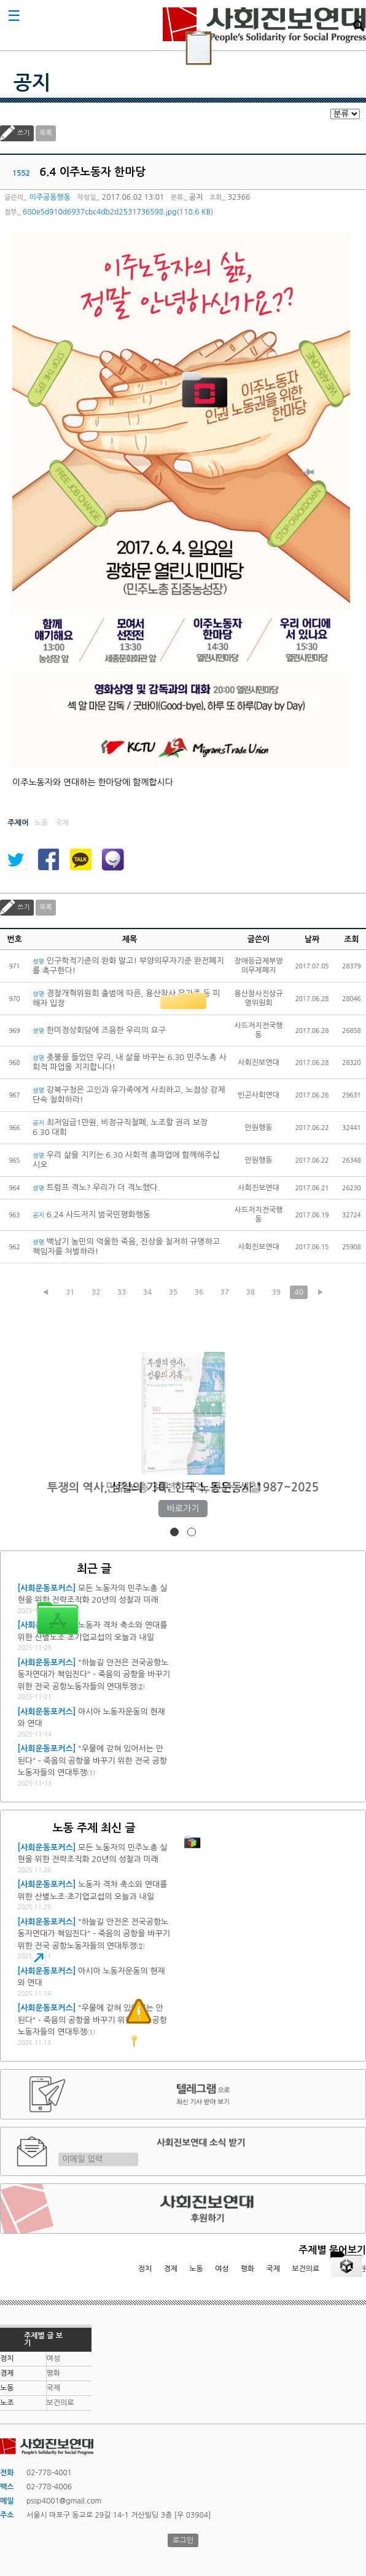 Image resolution: width=366 pixels, height=2576 pixels. Describe the element at coordinates (183, 993) in the screenshot. I see `open livefront folder` at that location.